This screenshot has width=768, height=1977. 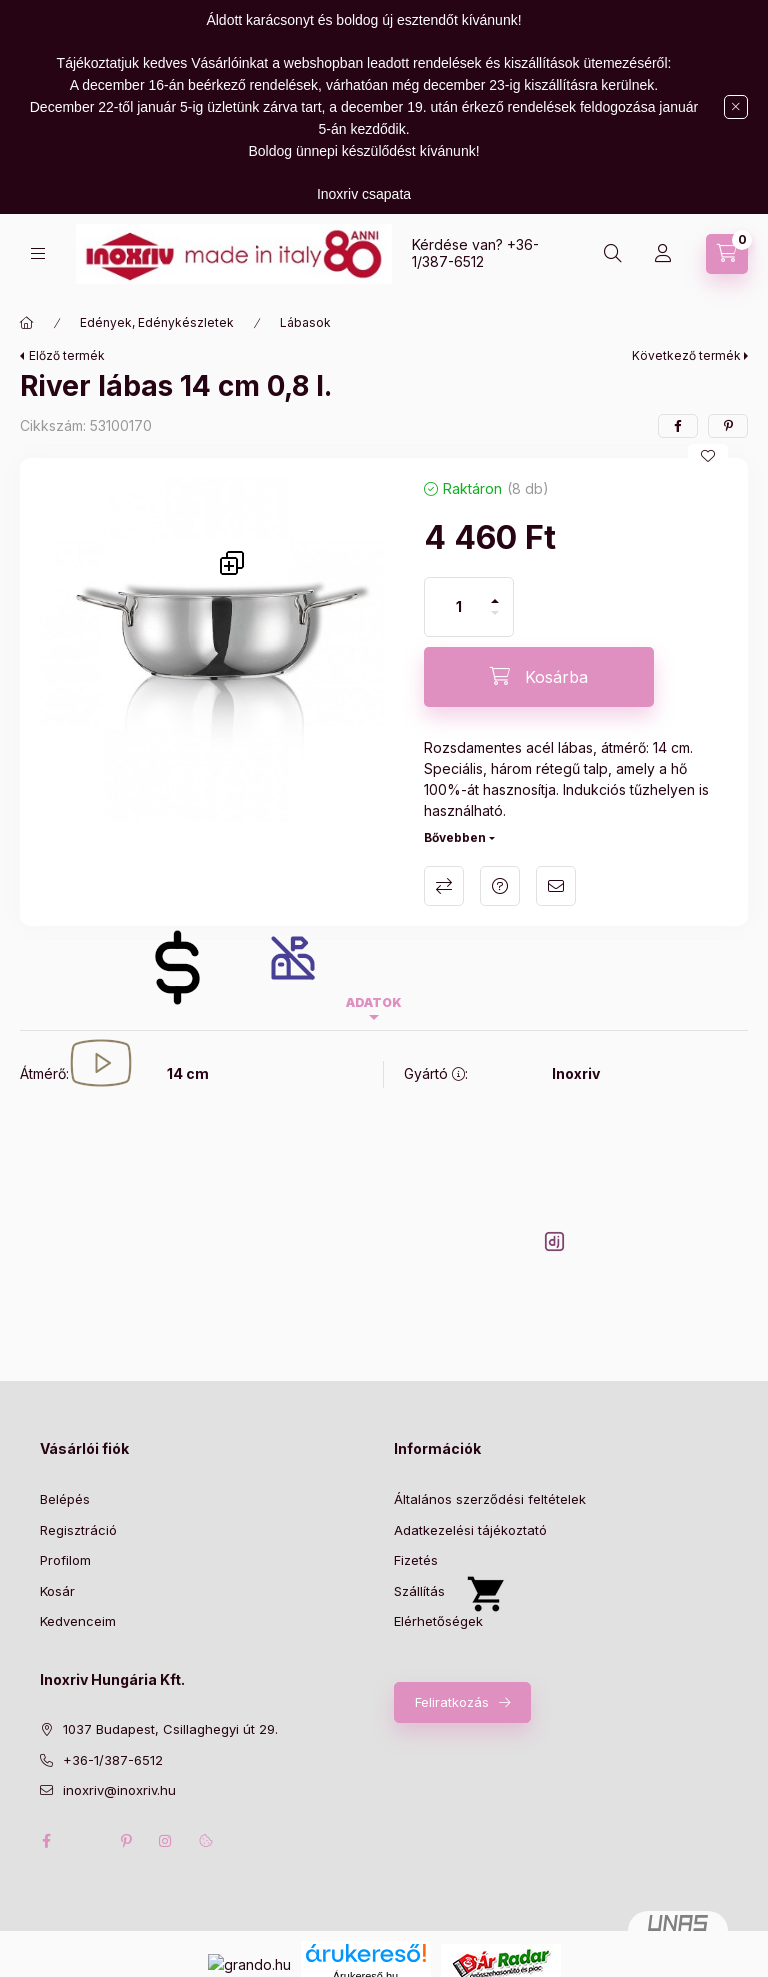 What do you see at coordinates (554, 1241) in the screenshot?
I see `django web framework logo` at bounding box center [554, 1241].